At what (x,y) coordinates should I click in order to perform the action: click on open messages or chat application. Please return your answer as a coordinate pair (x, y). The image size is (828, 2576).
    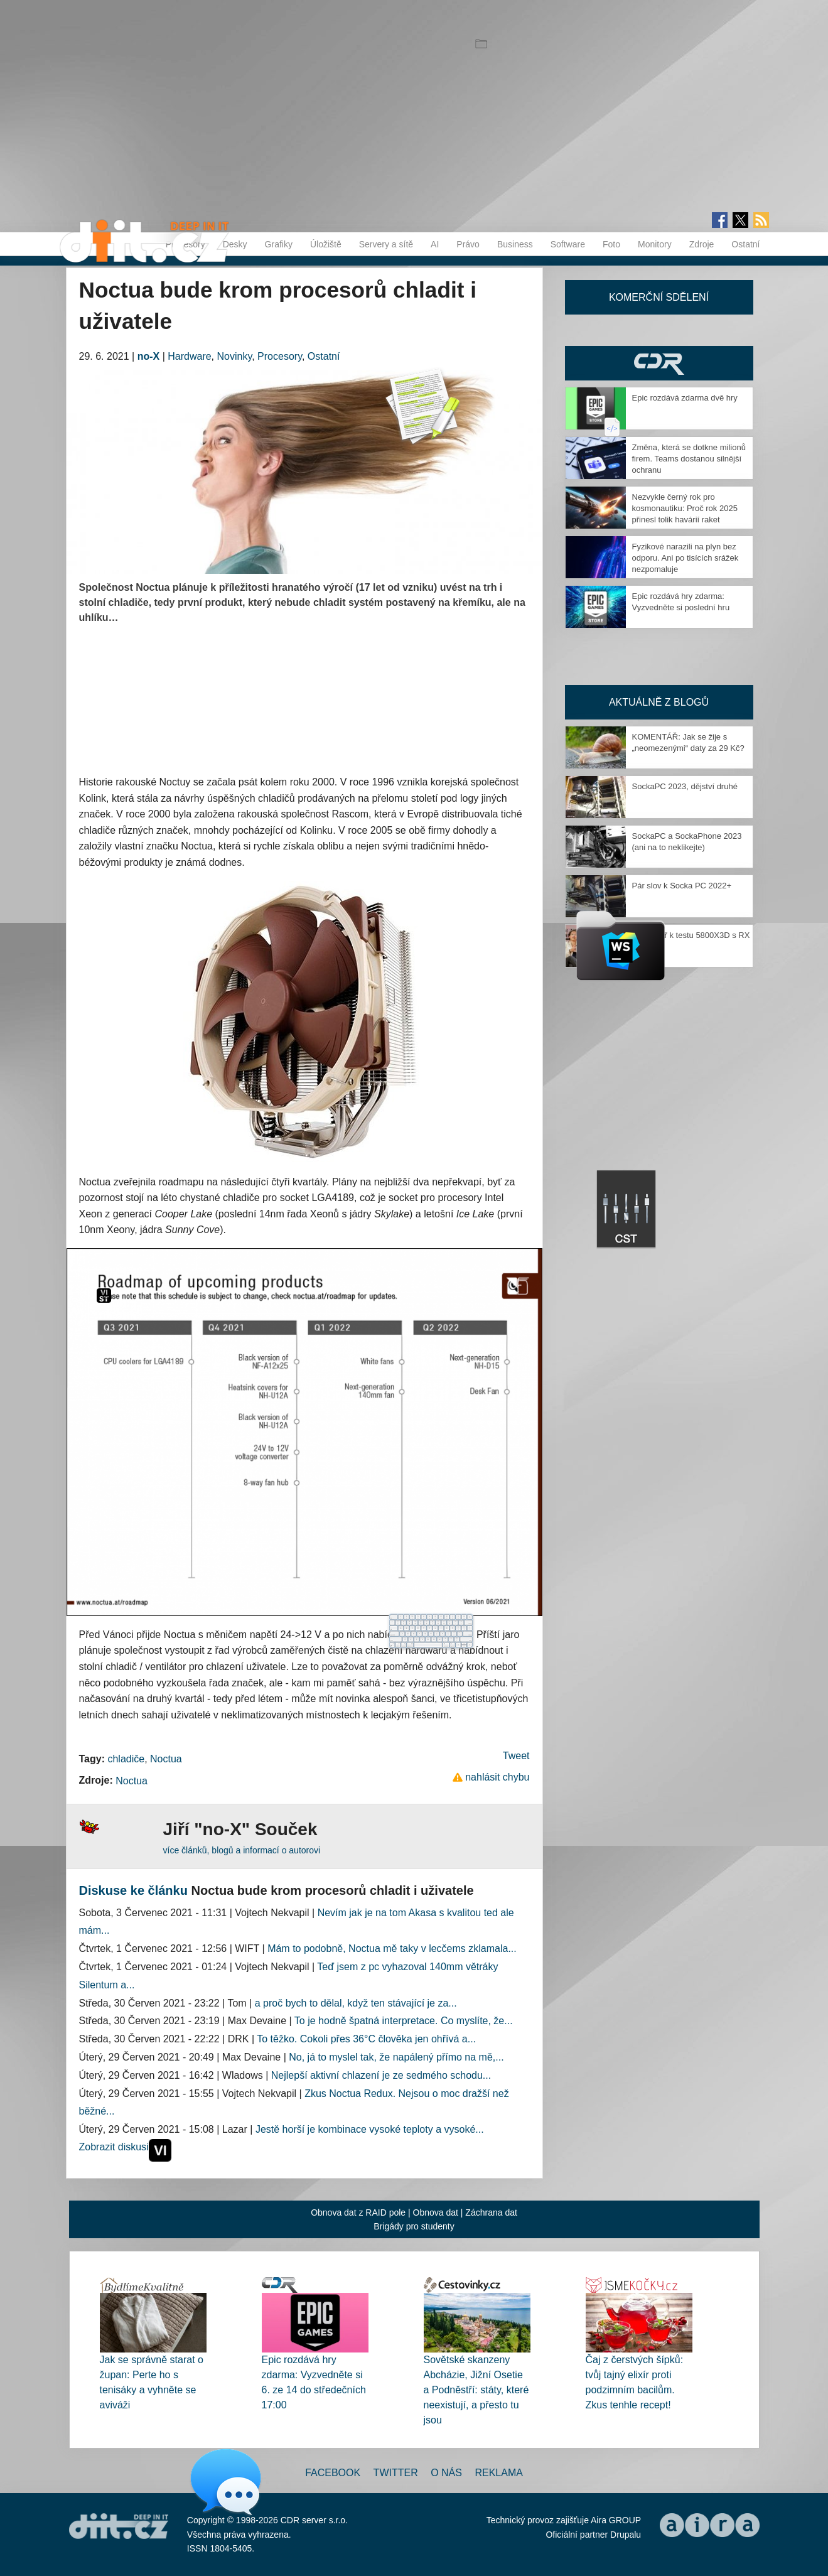
    Looking at the image, I should click on (225, 2481).